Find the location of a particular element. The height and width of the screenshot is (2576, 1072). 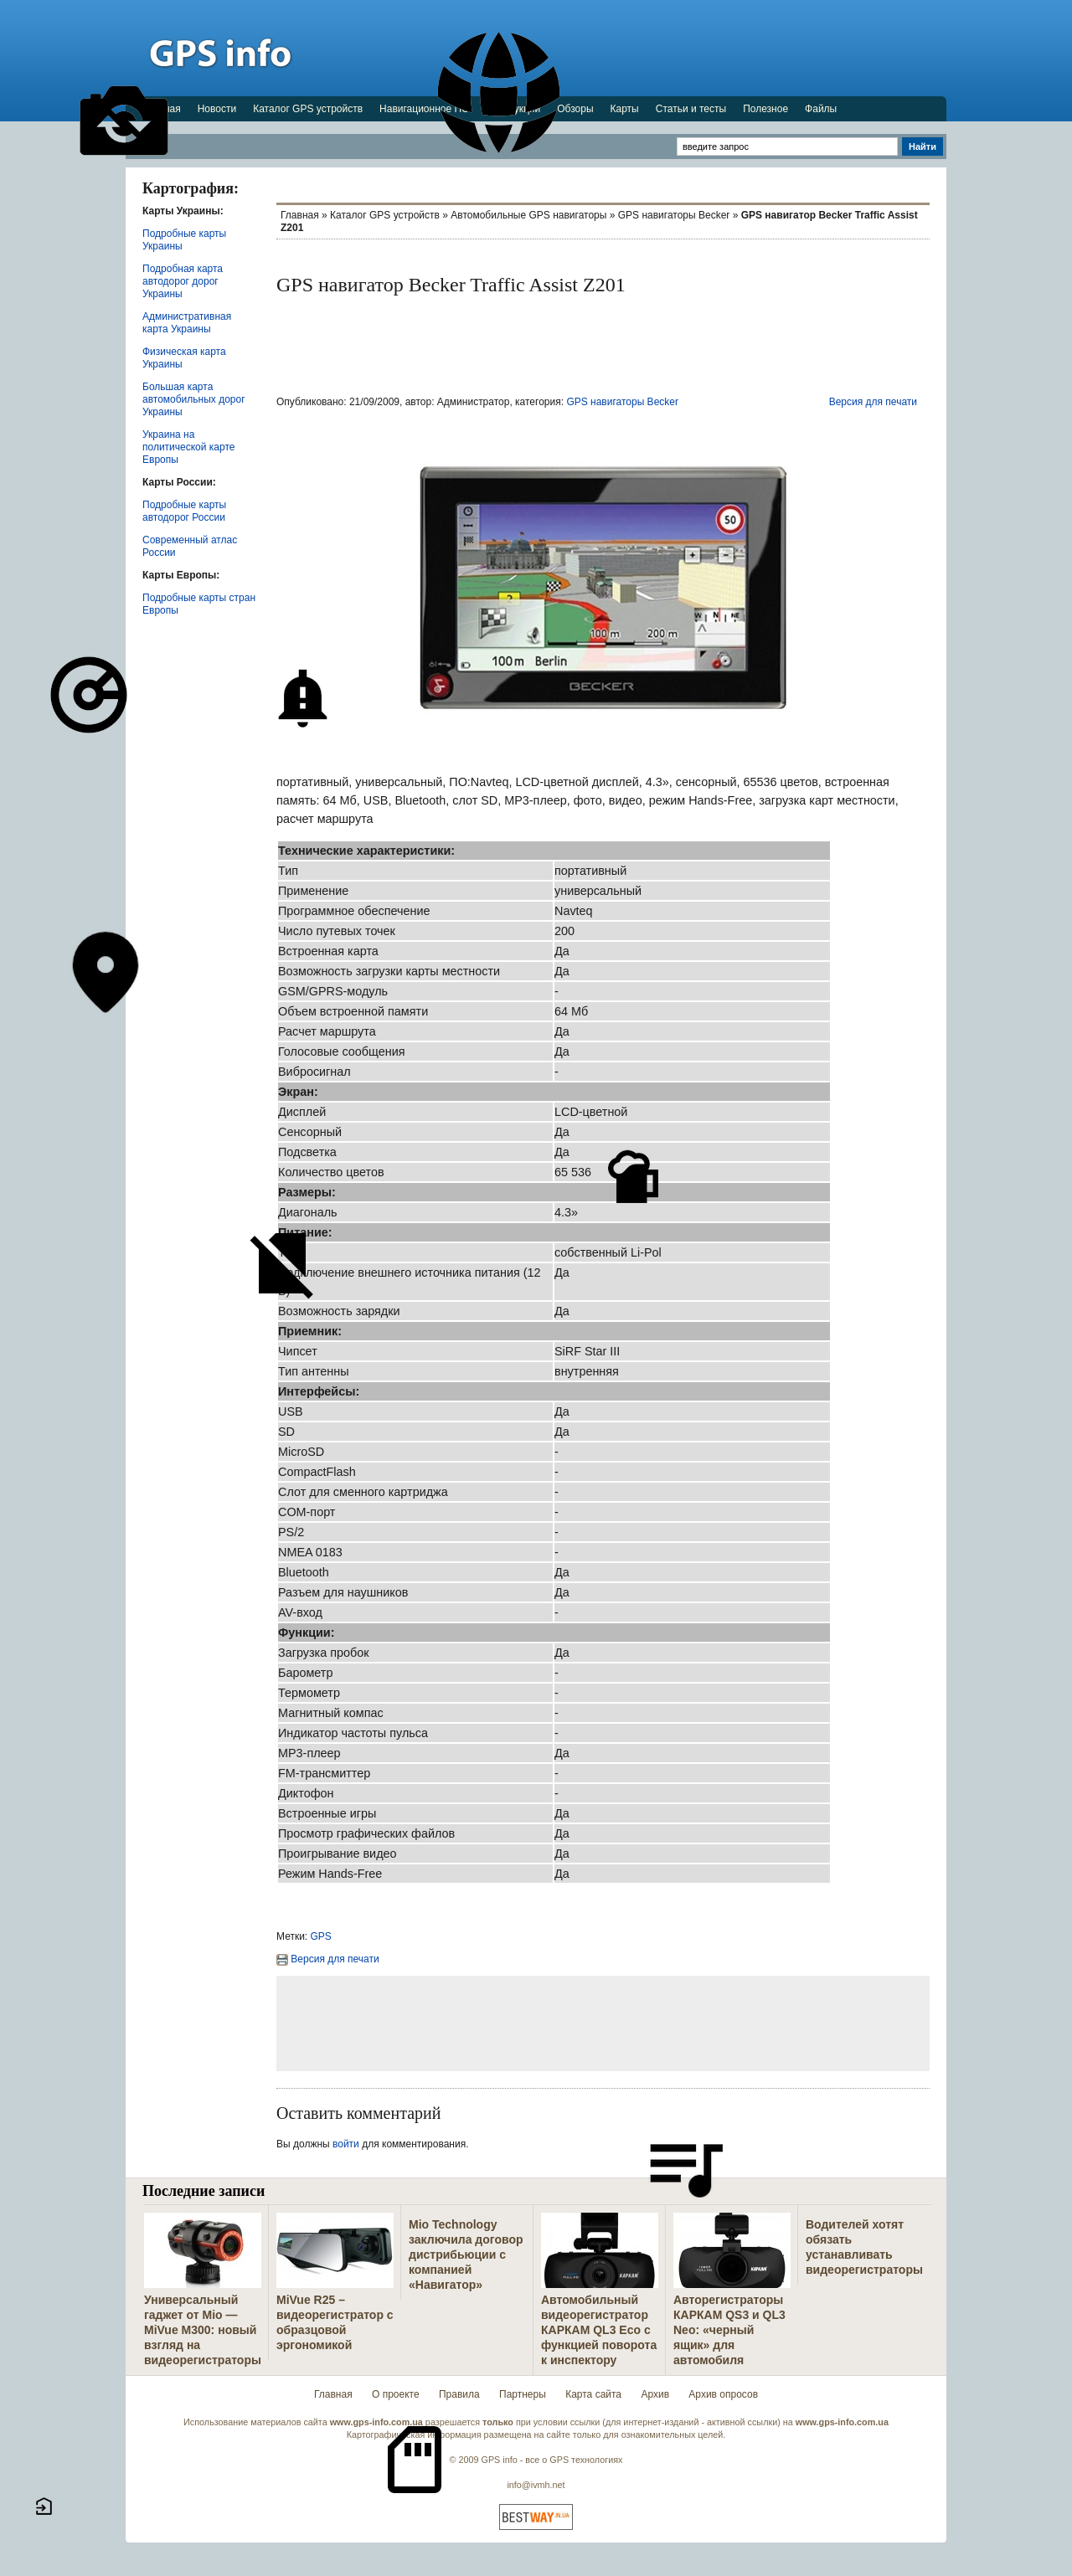

view music queue or playlist is located at coordinates (684, 2167).